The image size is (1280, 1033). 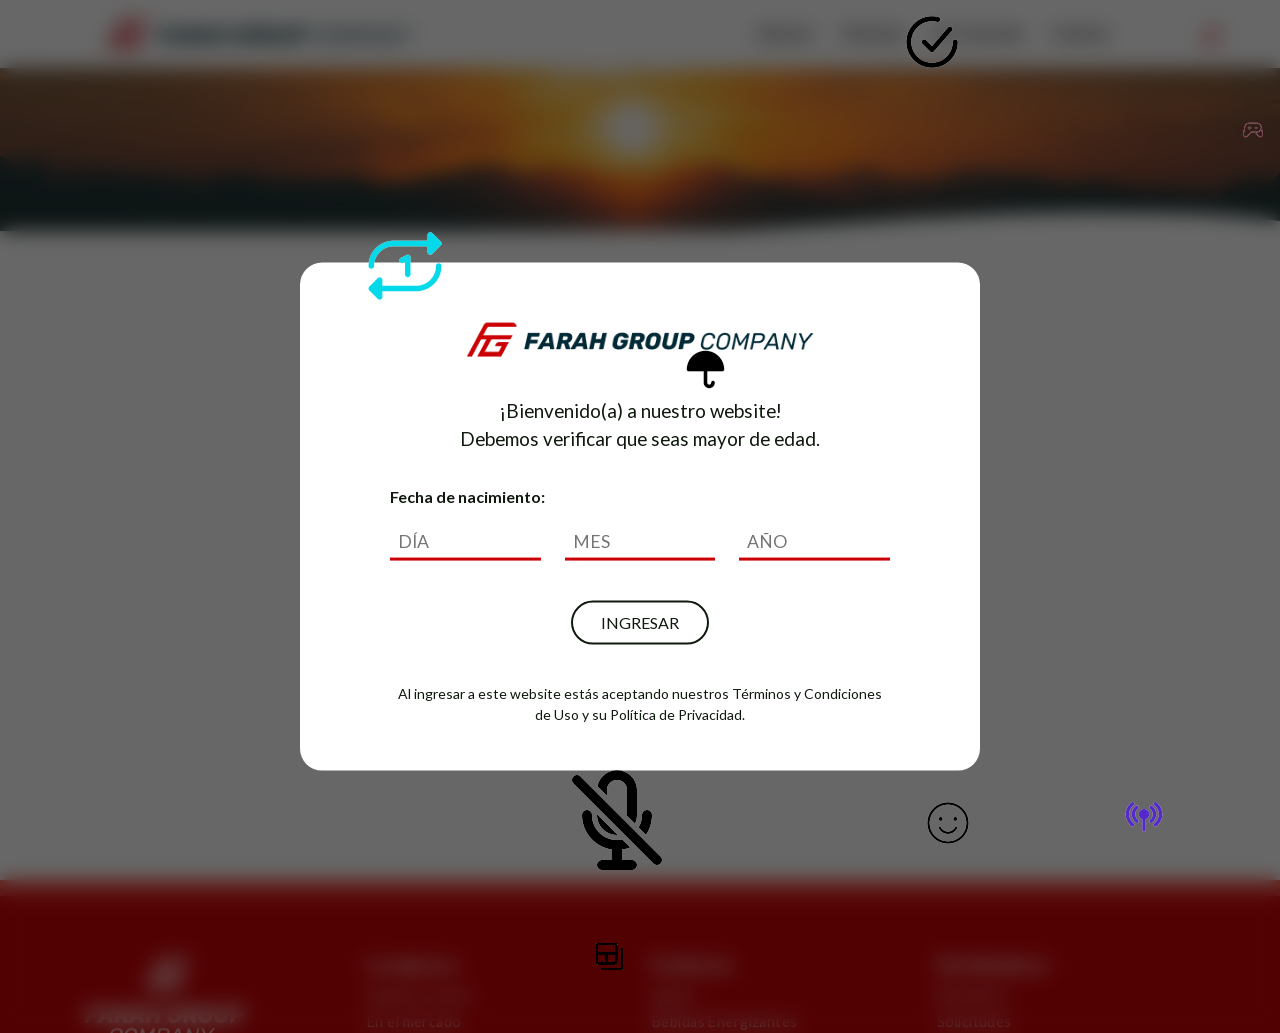 I want to click on repeat current track once, so click(x=405, y=266).